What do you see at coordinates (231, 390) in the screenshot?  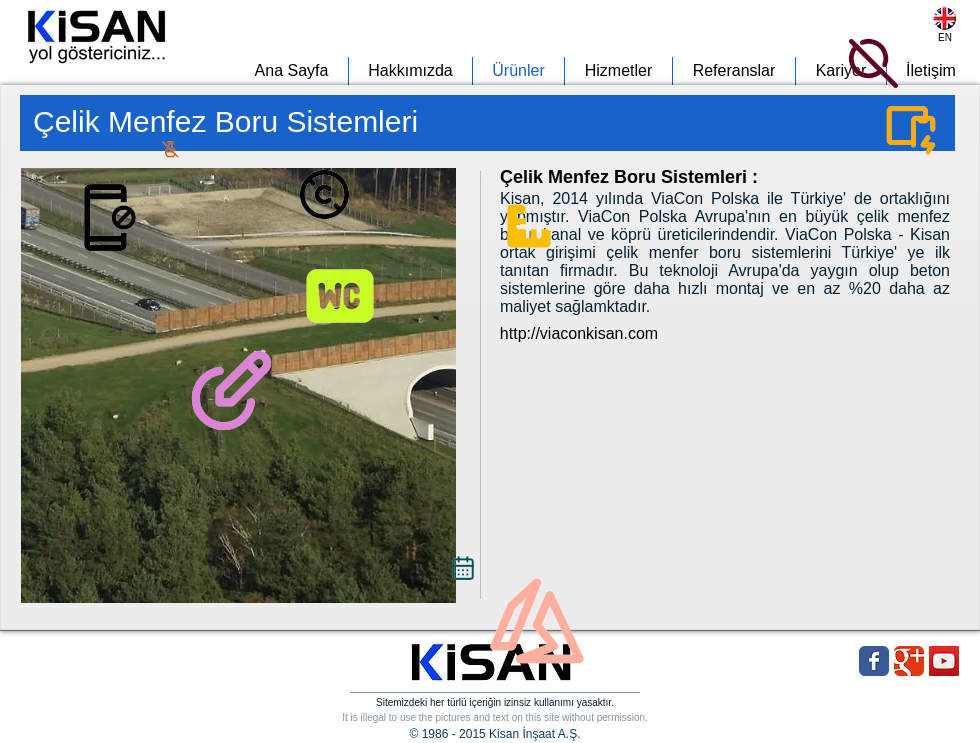 I see `edit your profile or settings` at bounding box center [231, 390].